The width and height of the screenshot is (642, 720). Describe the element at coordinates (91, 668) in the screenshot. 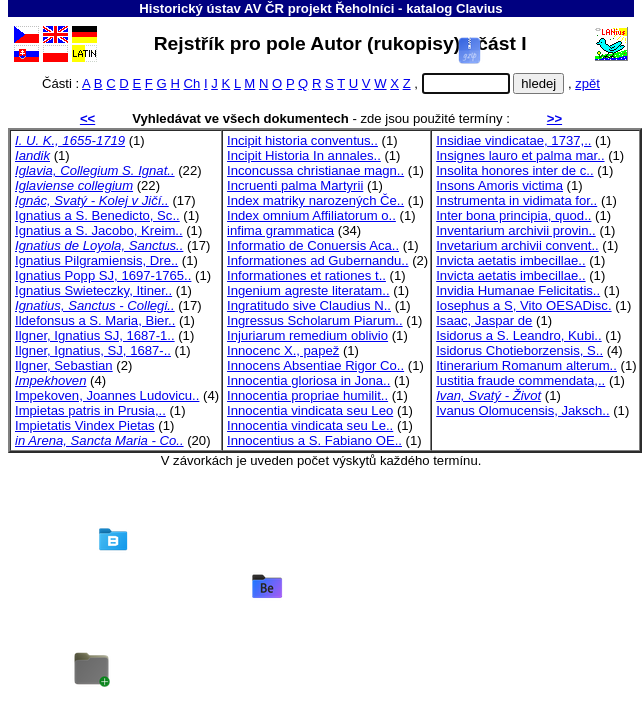

I see `create a new folder` at that location.